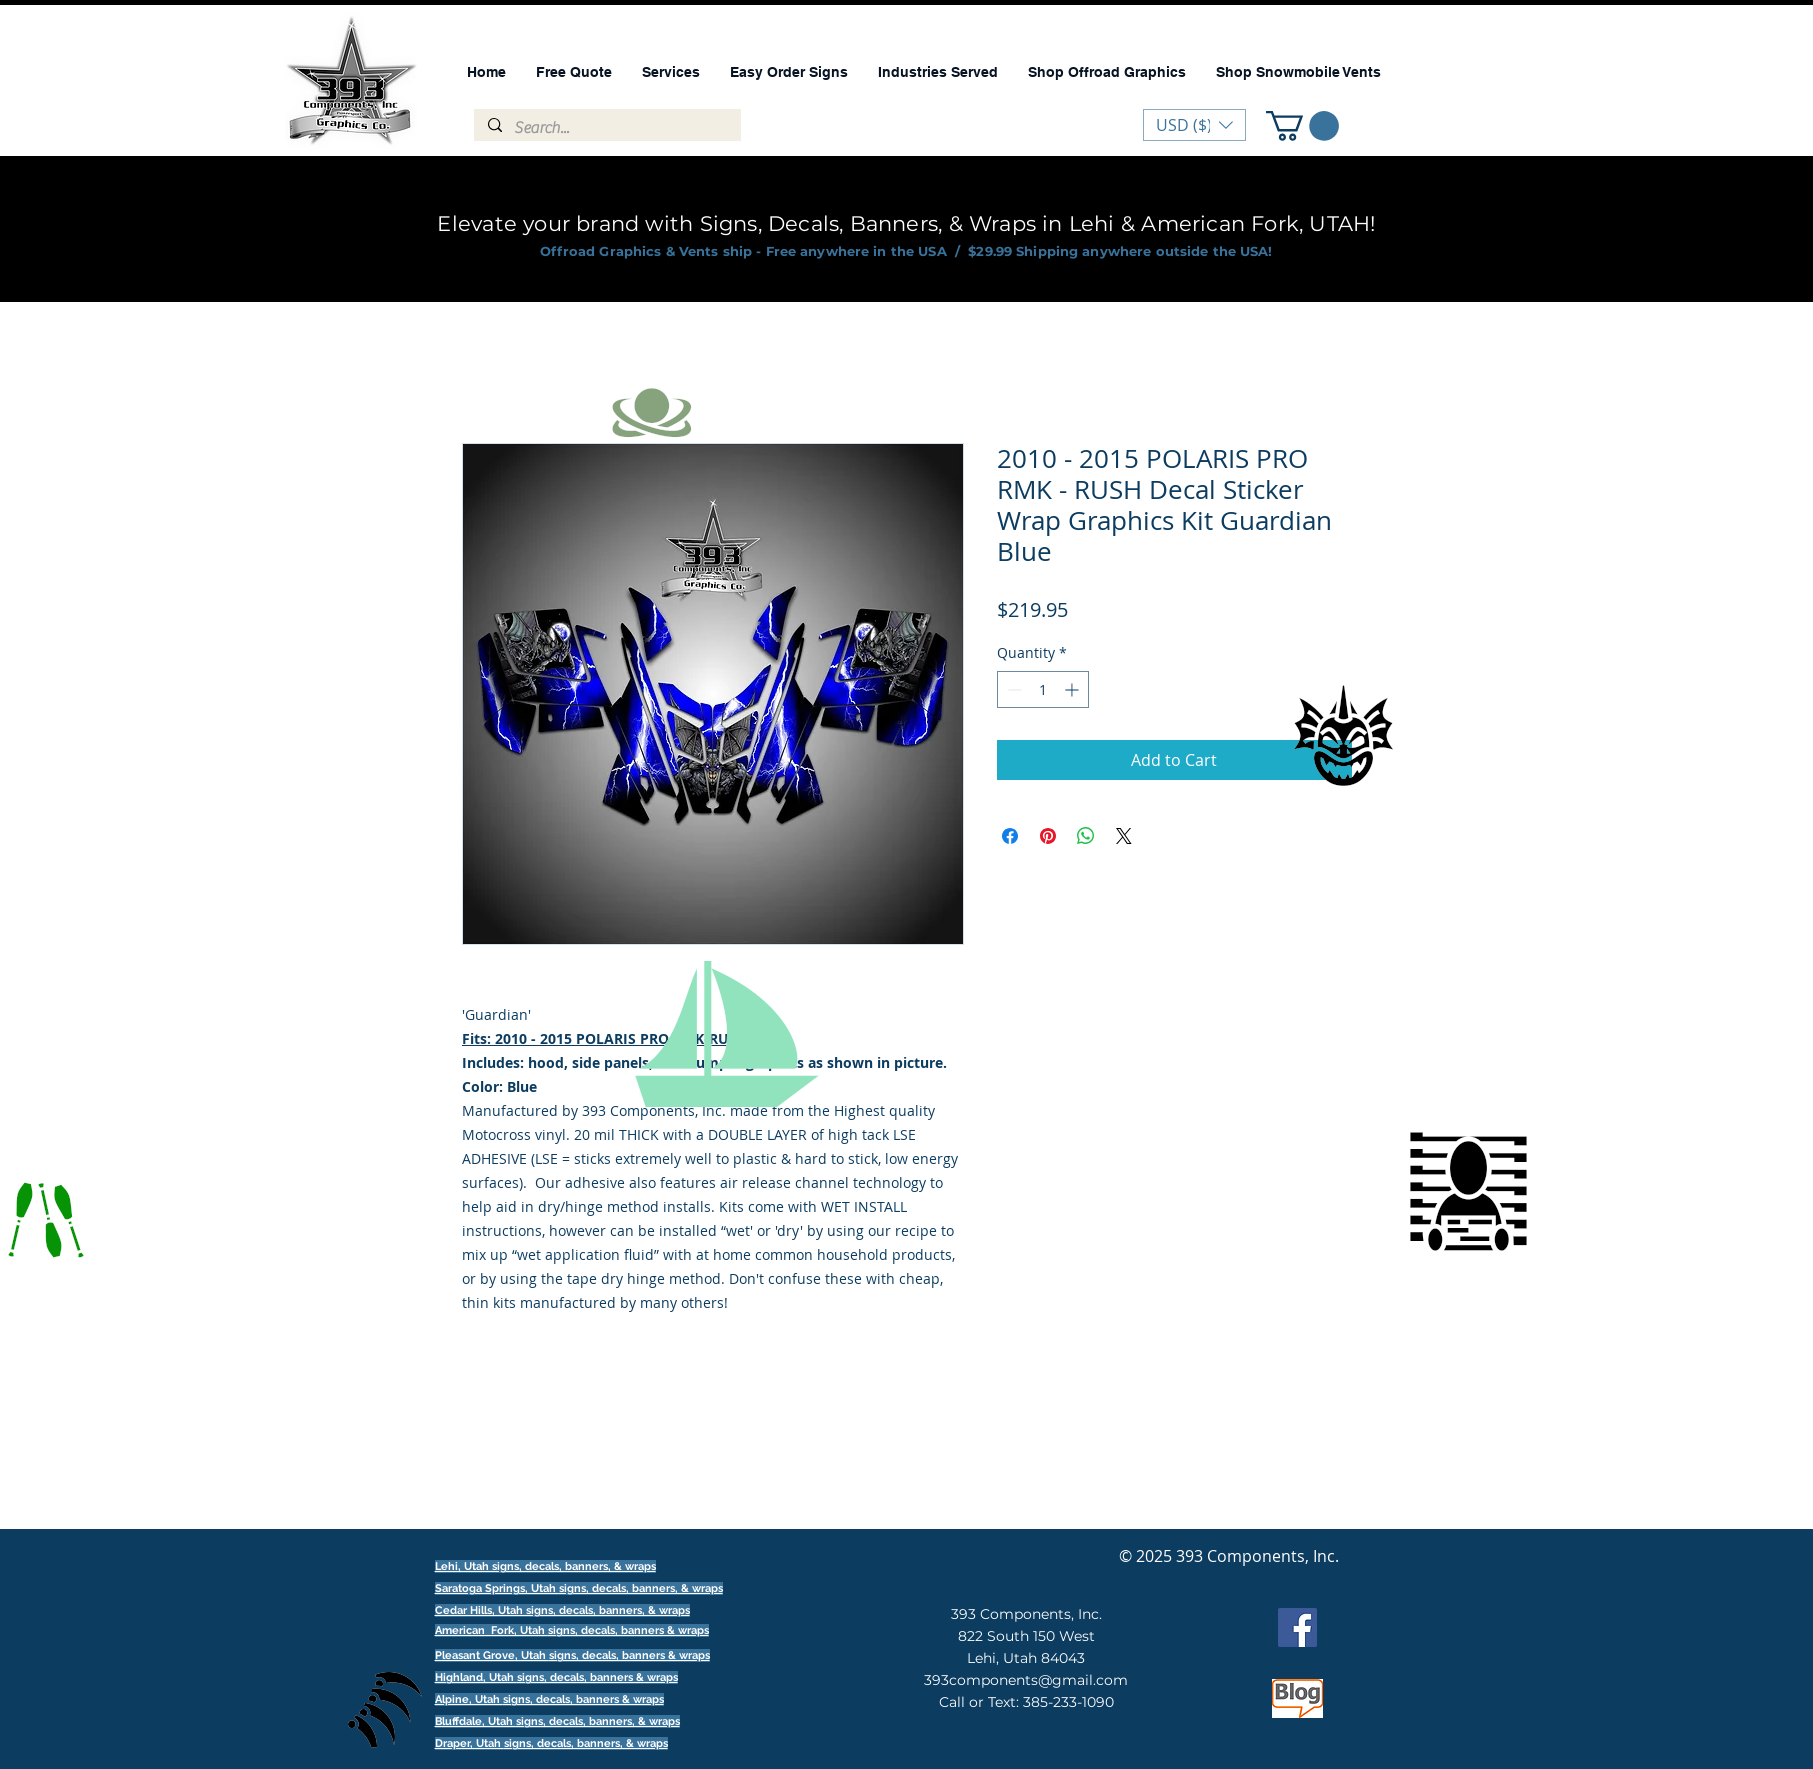 The width and height of the screenshot is (1813, 1769). Describe the element at coordinates (652, 415) in the screenshot. I see `represents a planet or celestial body in a space game` at that location.